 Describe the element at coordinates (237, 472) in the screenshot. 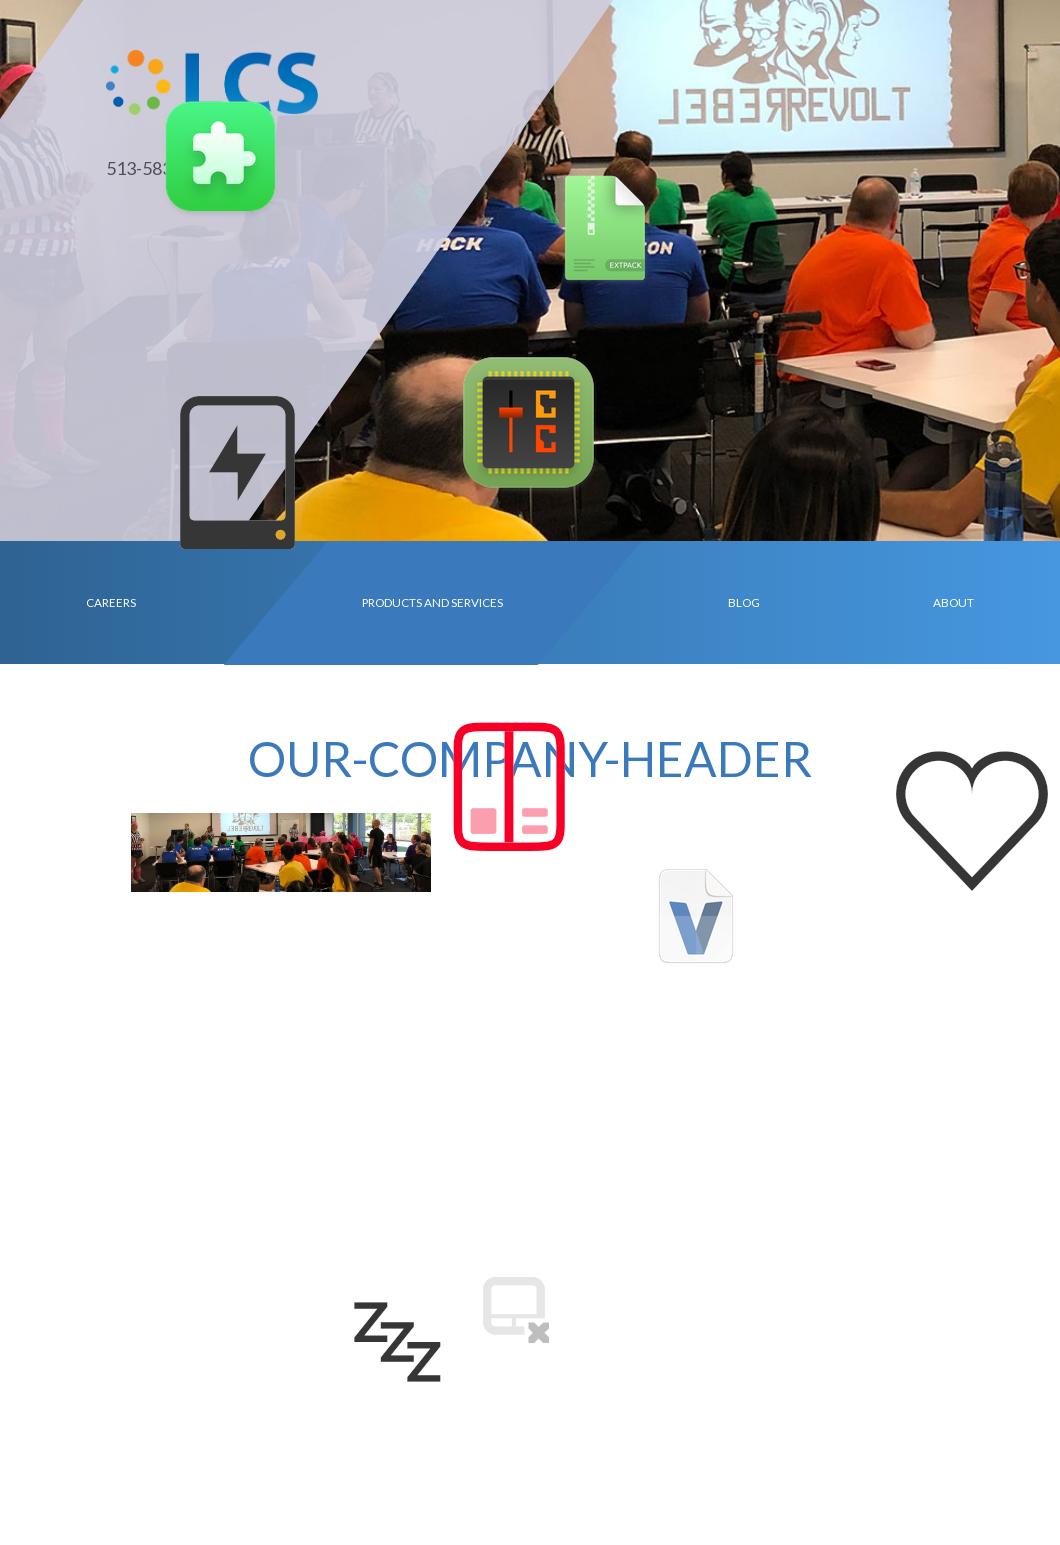

I see `indicates uninterruptible power supply (UPS) device connected` at that location.